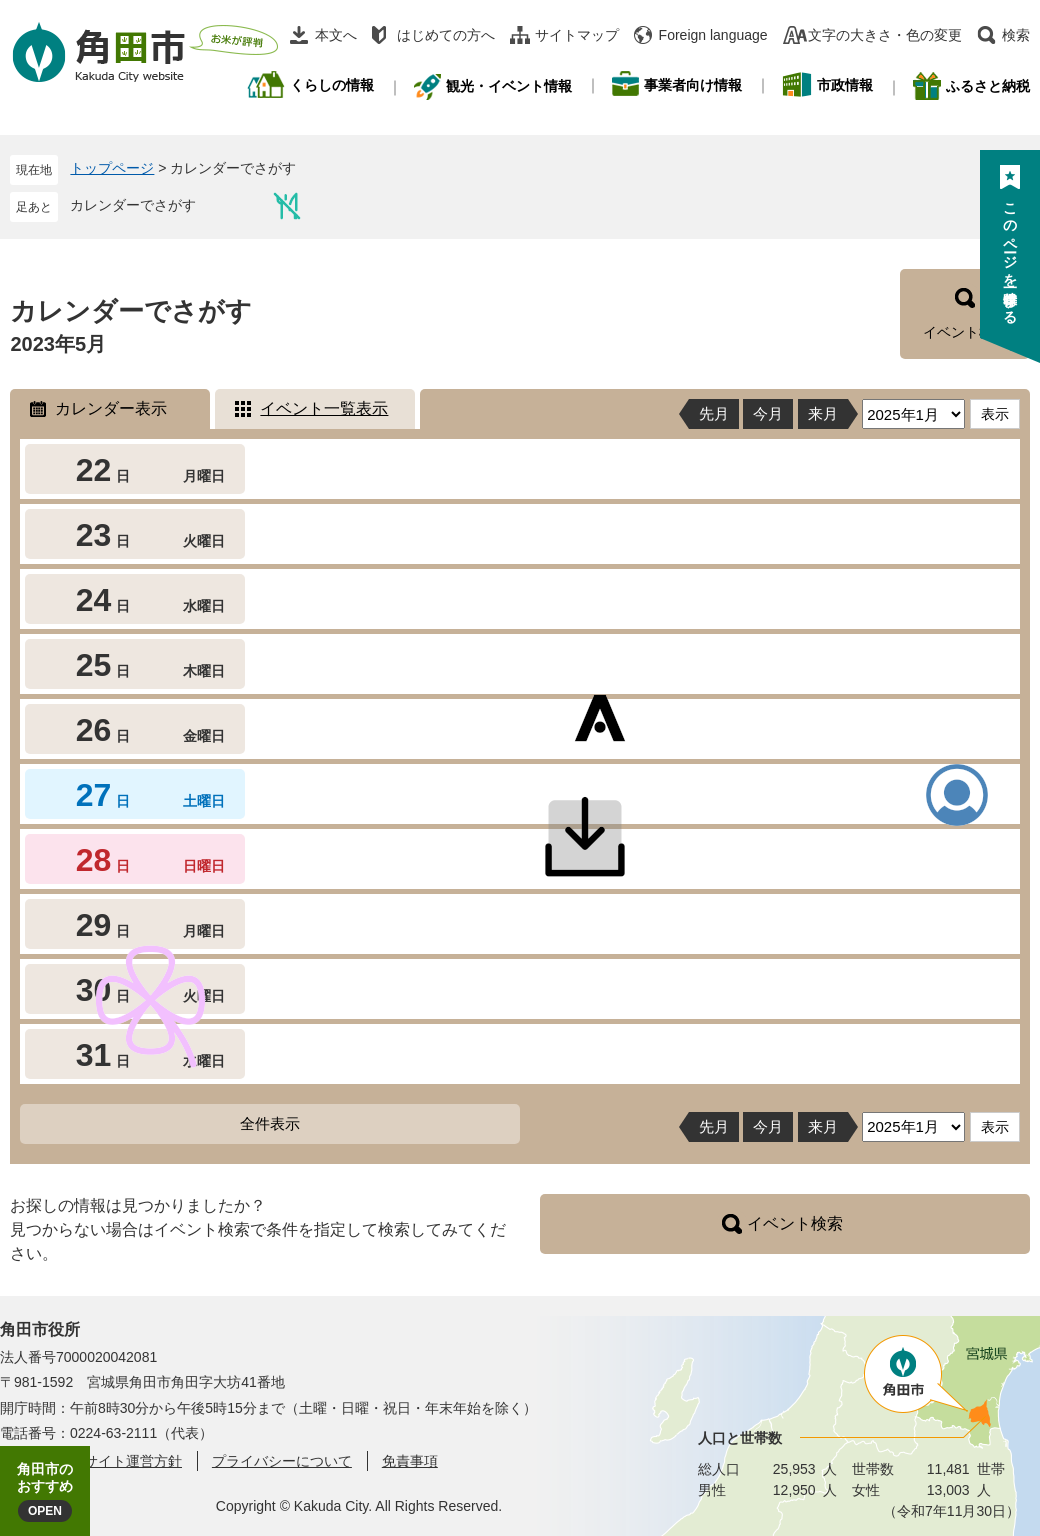  I want to click on download a file to your device, so click(585, 840).